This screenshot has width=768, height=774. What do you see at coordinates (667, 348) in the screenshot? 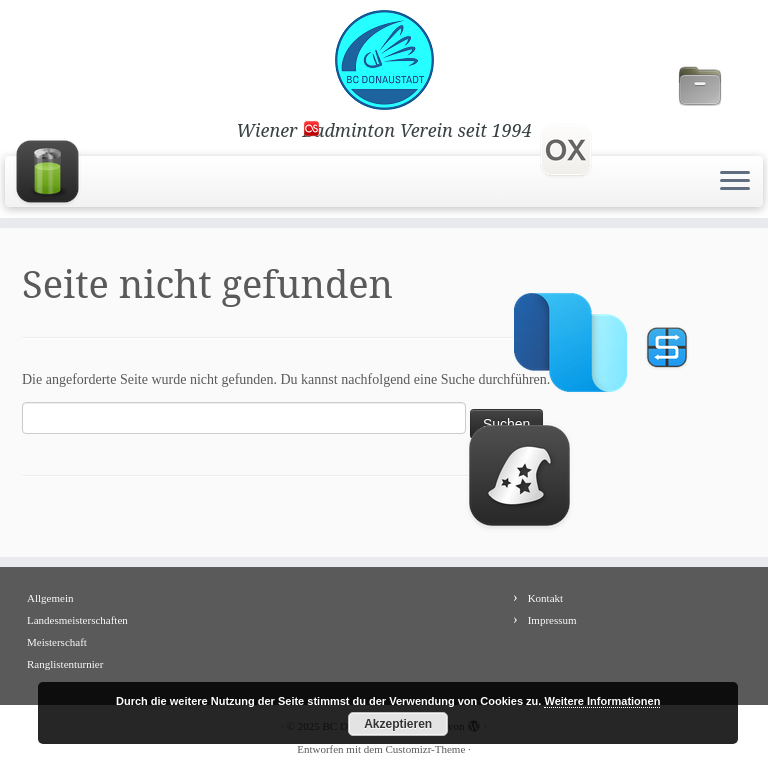
I see `configure windows file sharing settings` at bounding box center [667, 348].